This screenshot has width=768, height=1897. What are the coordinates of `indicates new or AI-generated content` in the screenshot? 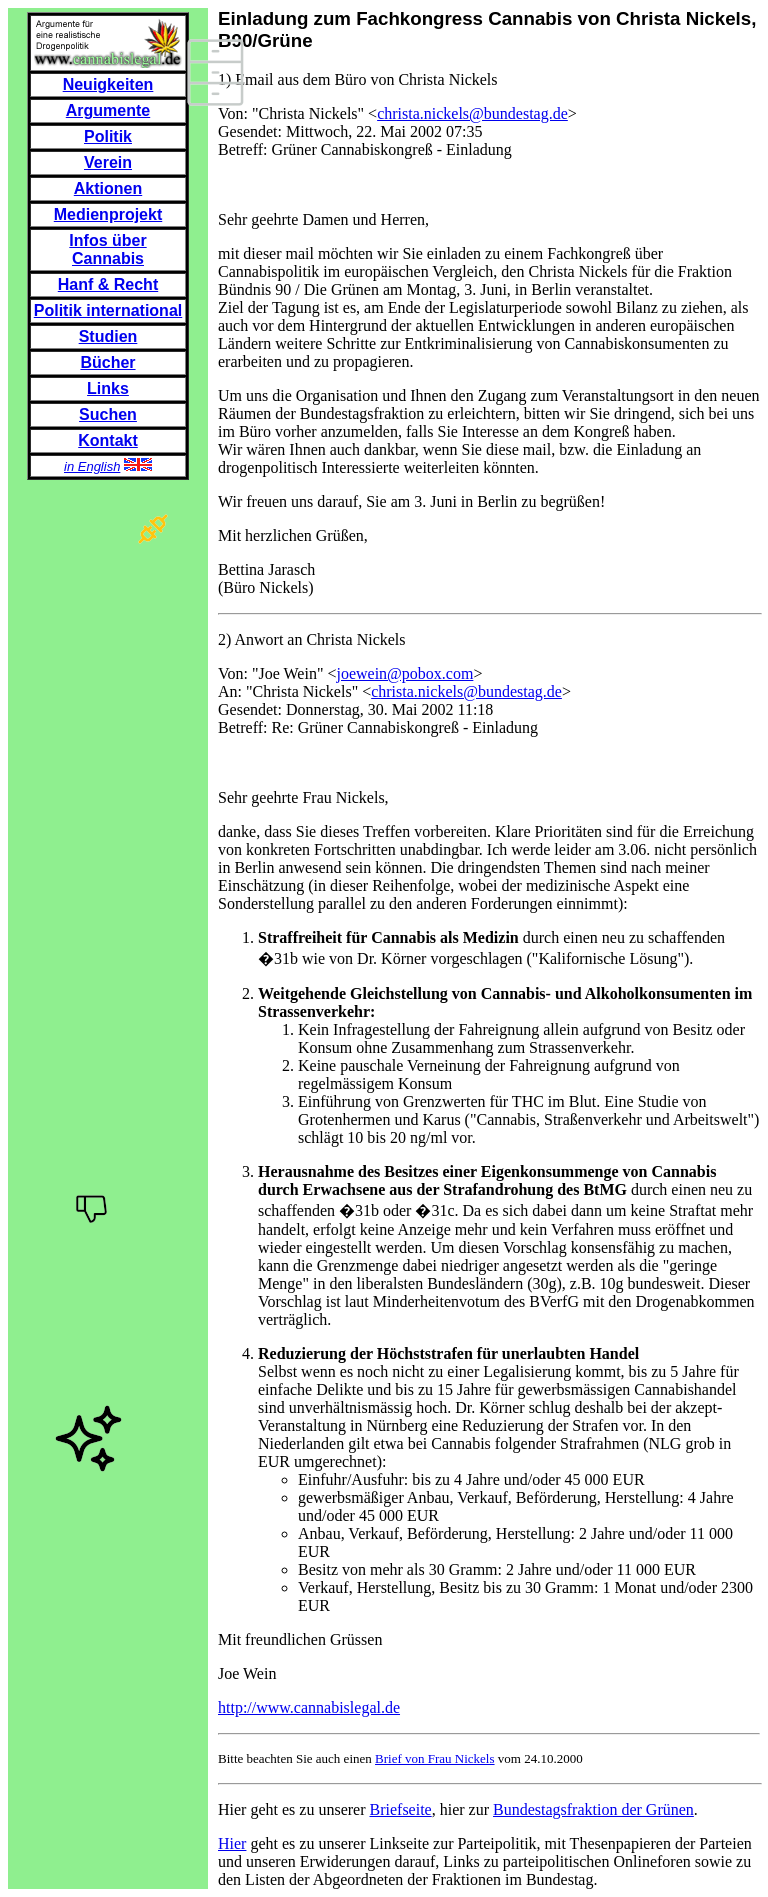 It's located at (88, 1438).